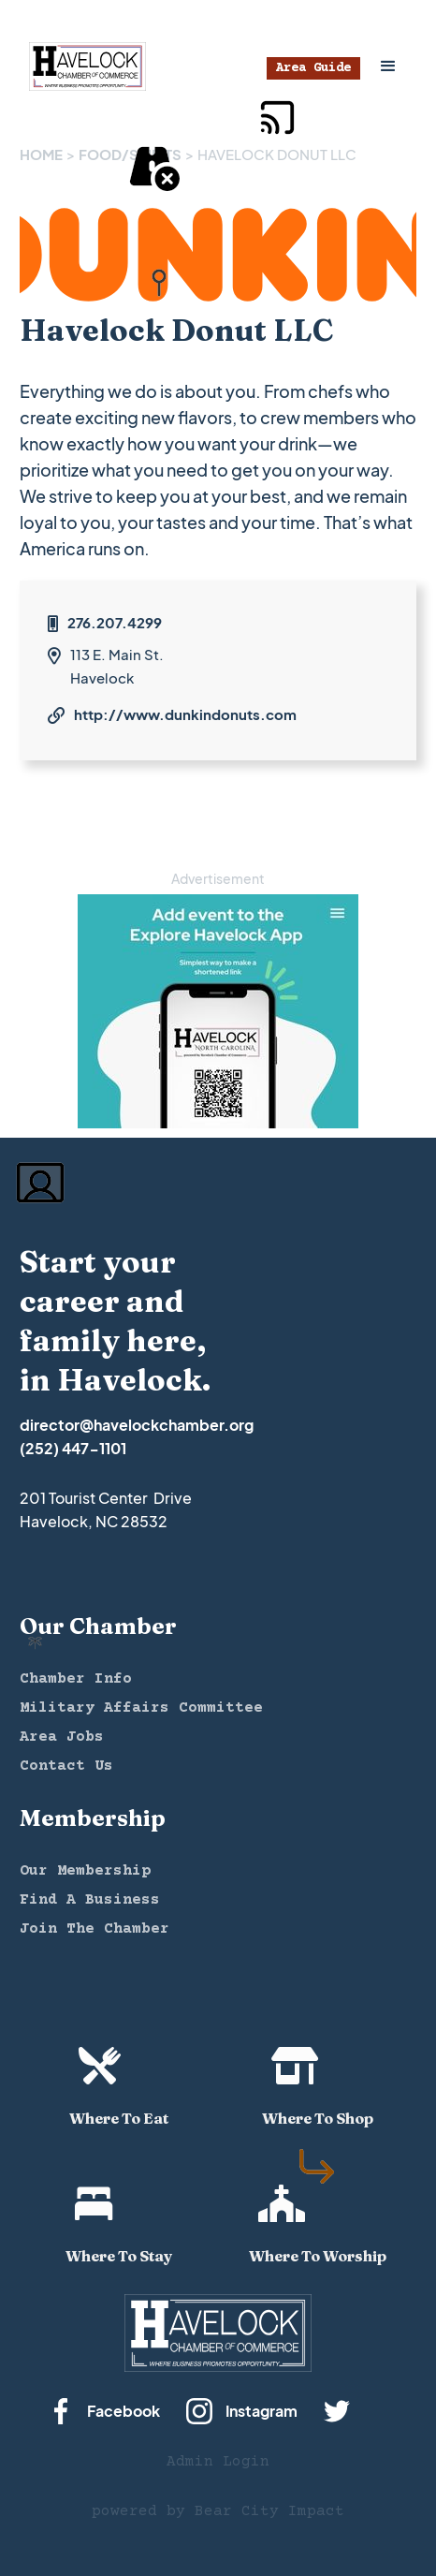 The width and height of the screenshot is (436, 2576). Describe the element at coordinates (316, 2166) in the screenshot. I see `reply to a message or thread` at that location.